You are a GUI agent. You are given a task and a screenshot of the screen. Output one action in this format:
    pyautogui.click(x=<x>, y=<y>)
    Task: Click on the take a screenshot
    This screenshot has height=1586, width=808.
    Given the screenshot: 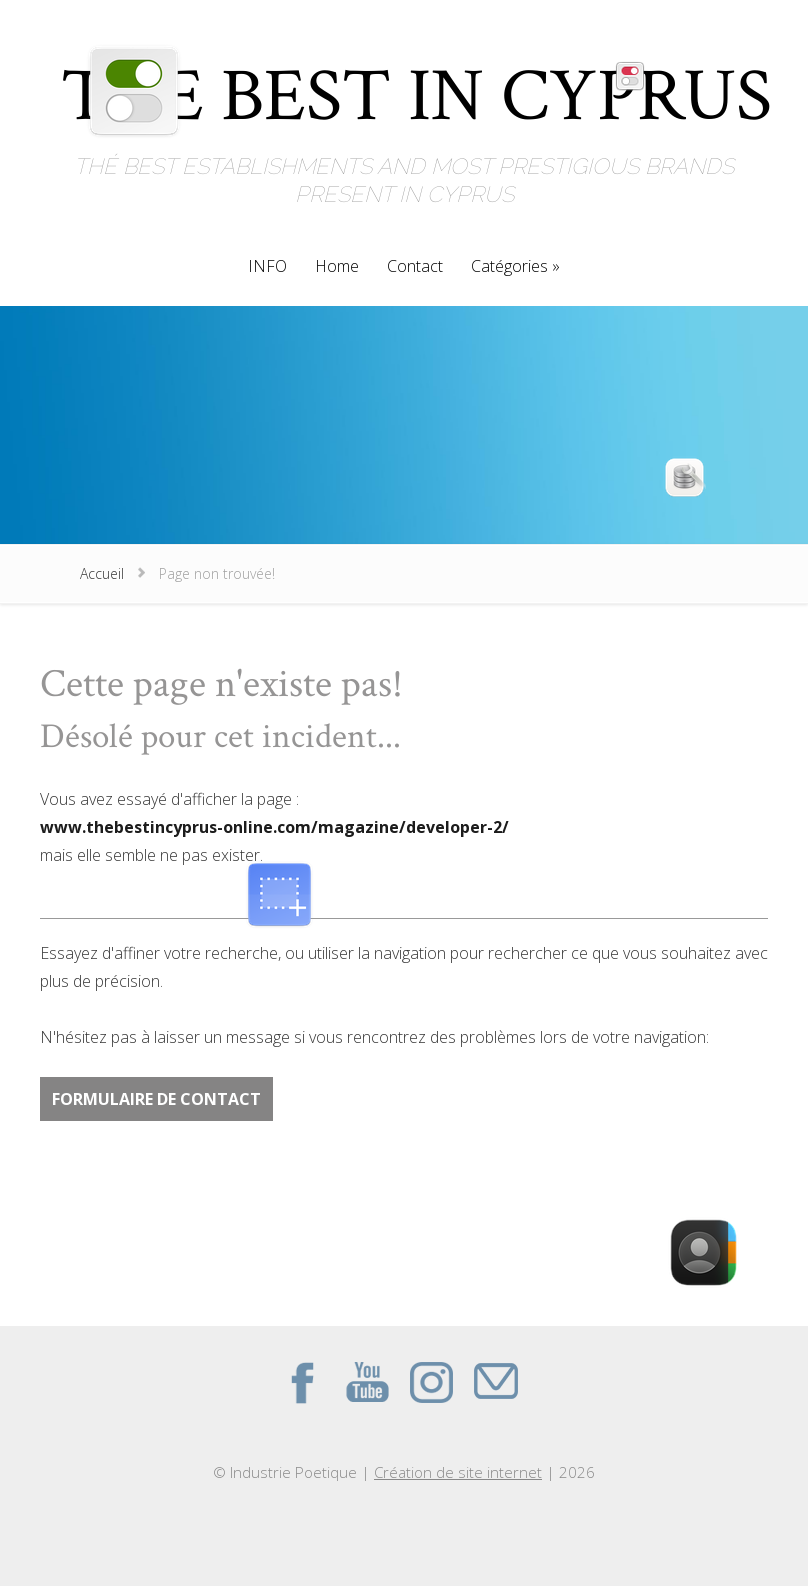 What is the action you would take?
    pyautogui.click(x=279, y=894)
    